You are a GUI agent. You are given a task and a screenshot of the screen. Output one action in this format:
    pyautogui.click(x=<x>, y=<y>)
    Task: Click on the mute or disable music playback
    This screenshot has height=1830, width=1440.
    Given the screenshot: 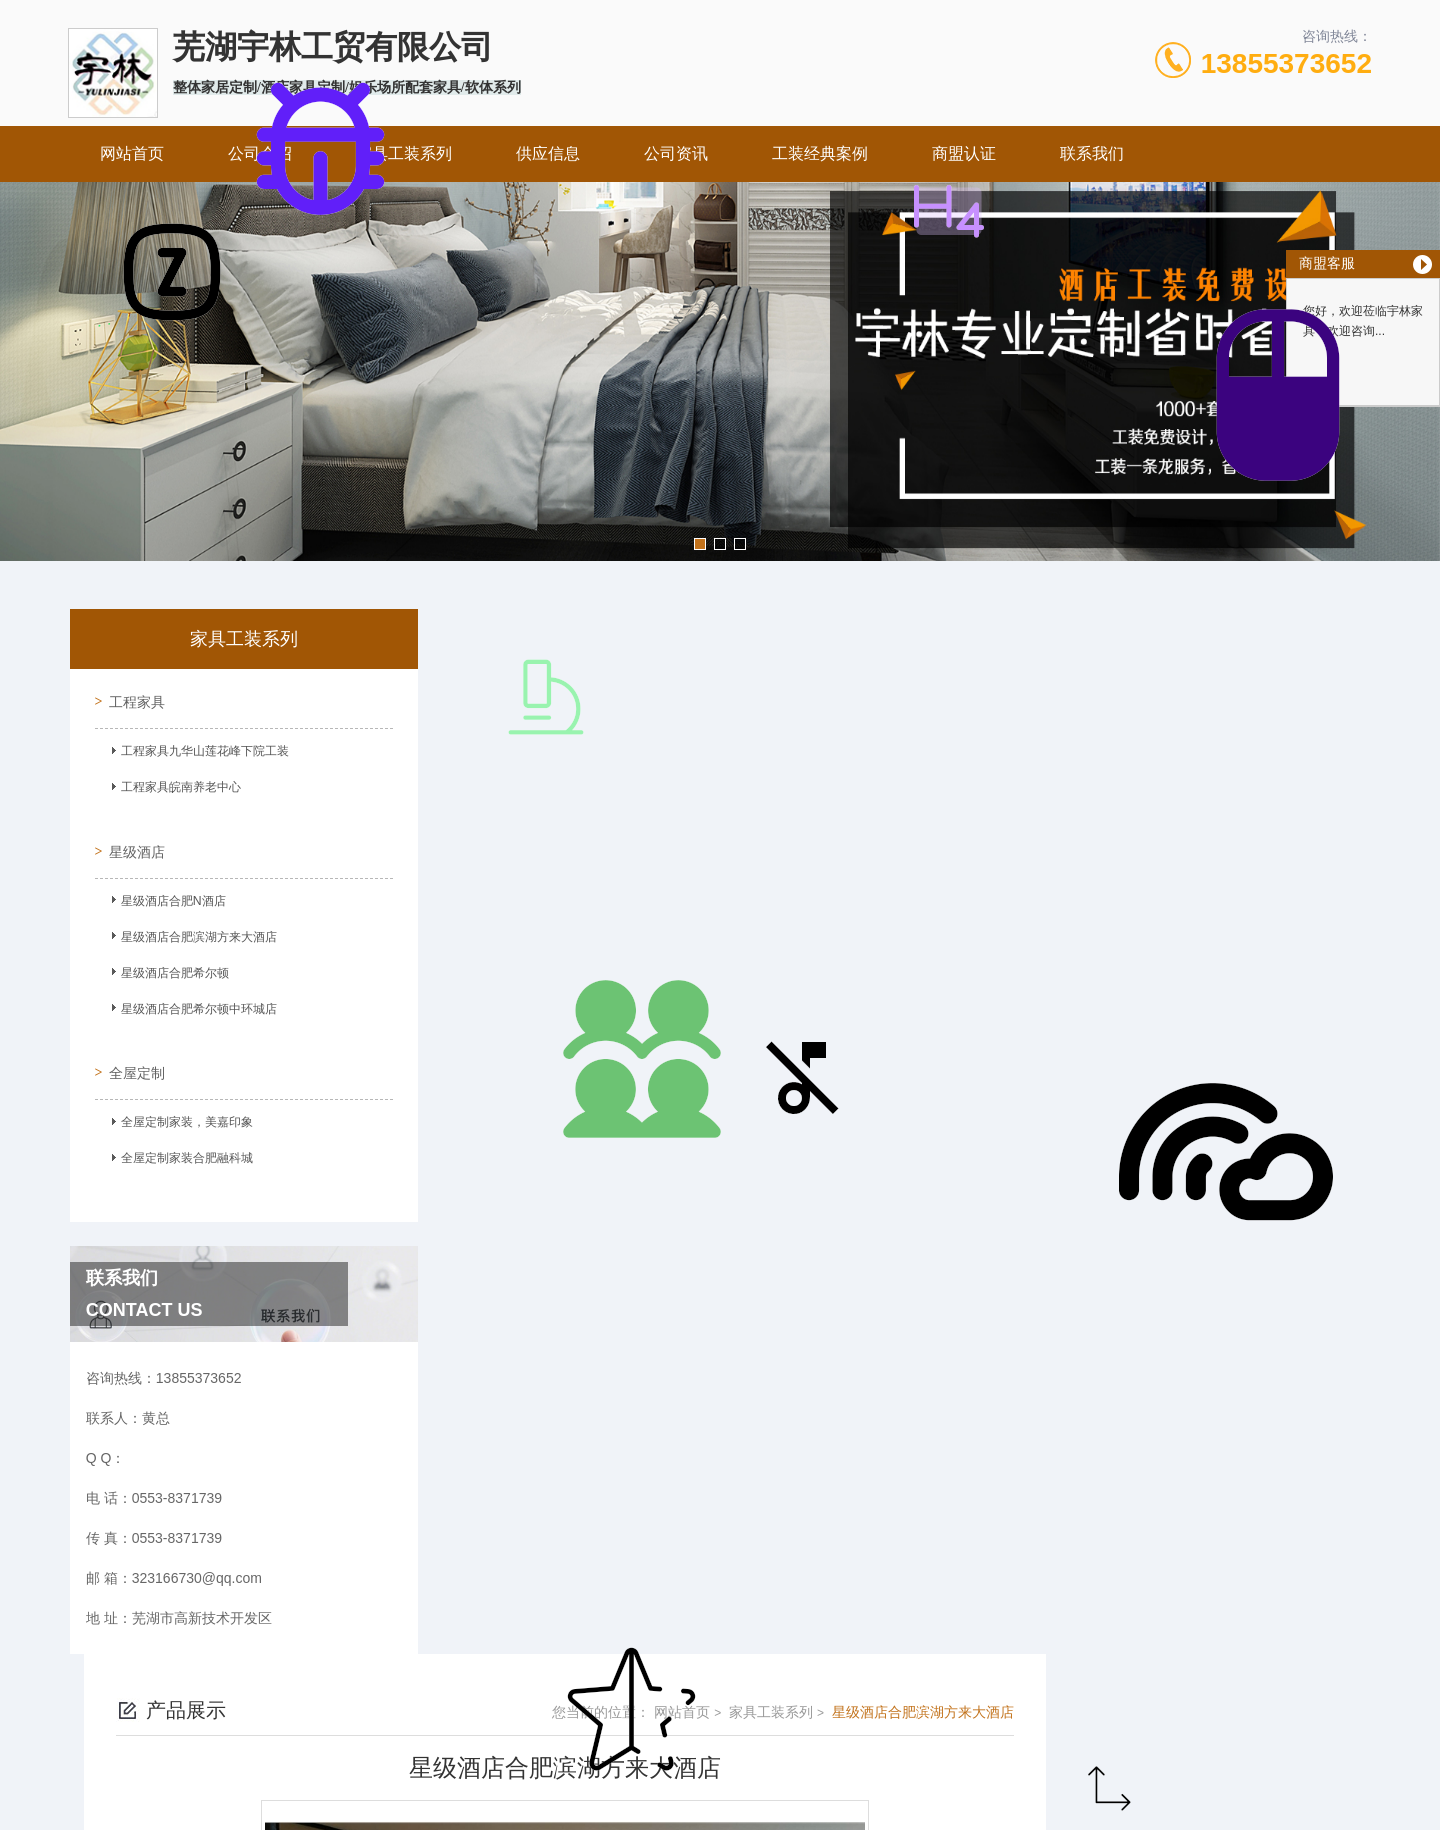 What is the action you would take?
    pyautogui.click(x=802, y=1078)
    